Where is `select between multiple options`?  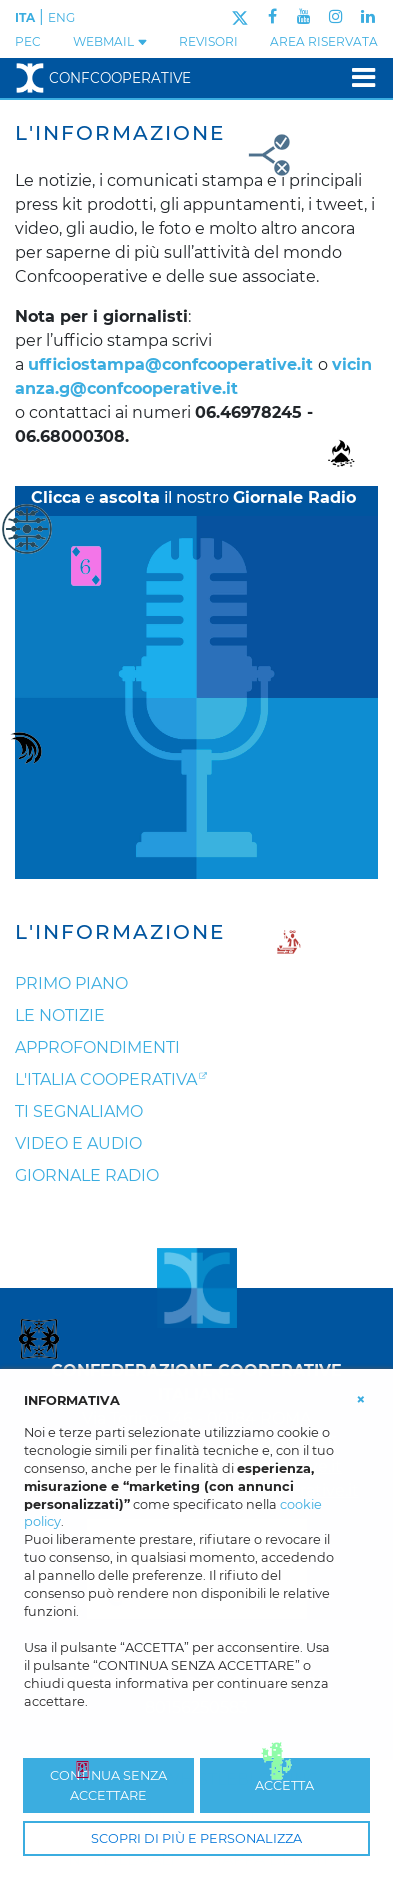
select between multiple options is located at coordinates (269, 155).